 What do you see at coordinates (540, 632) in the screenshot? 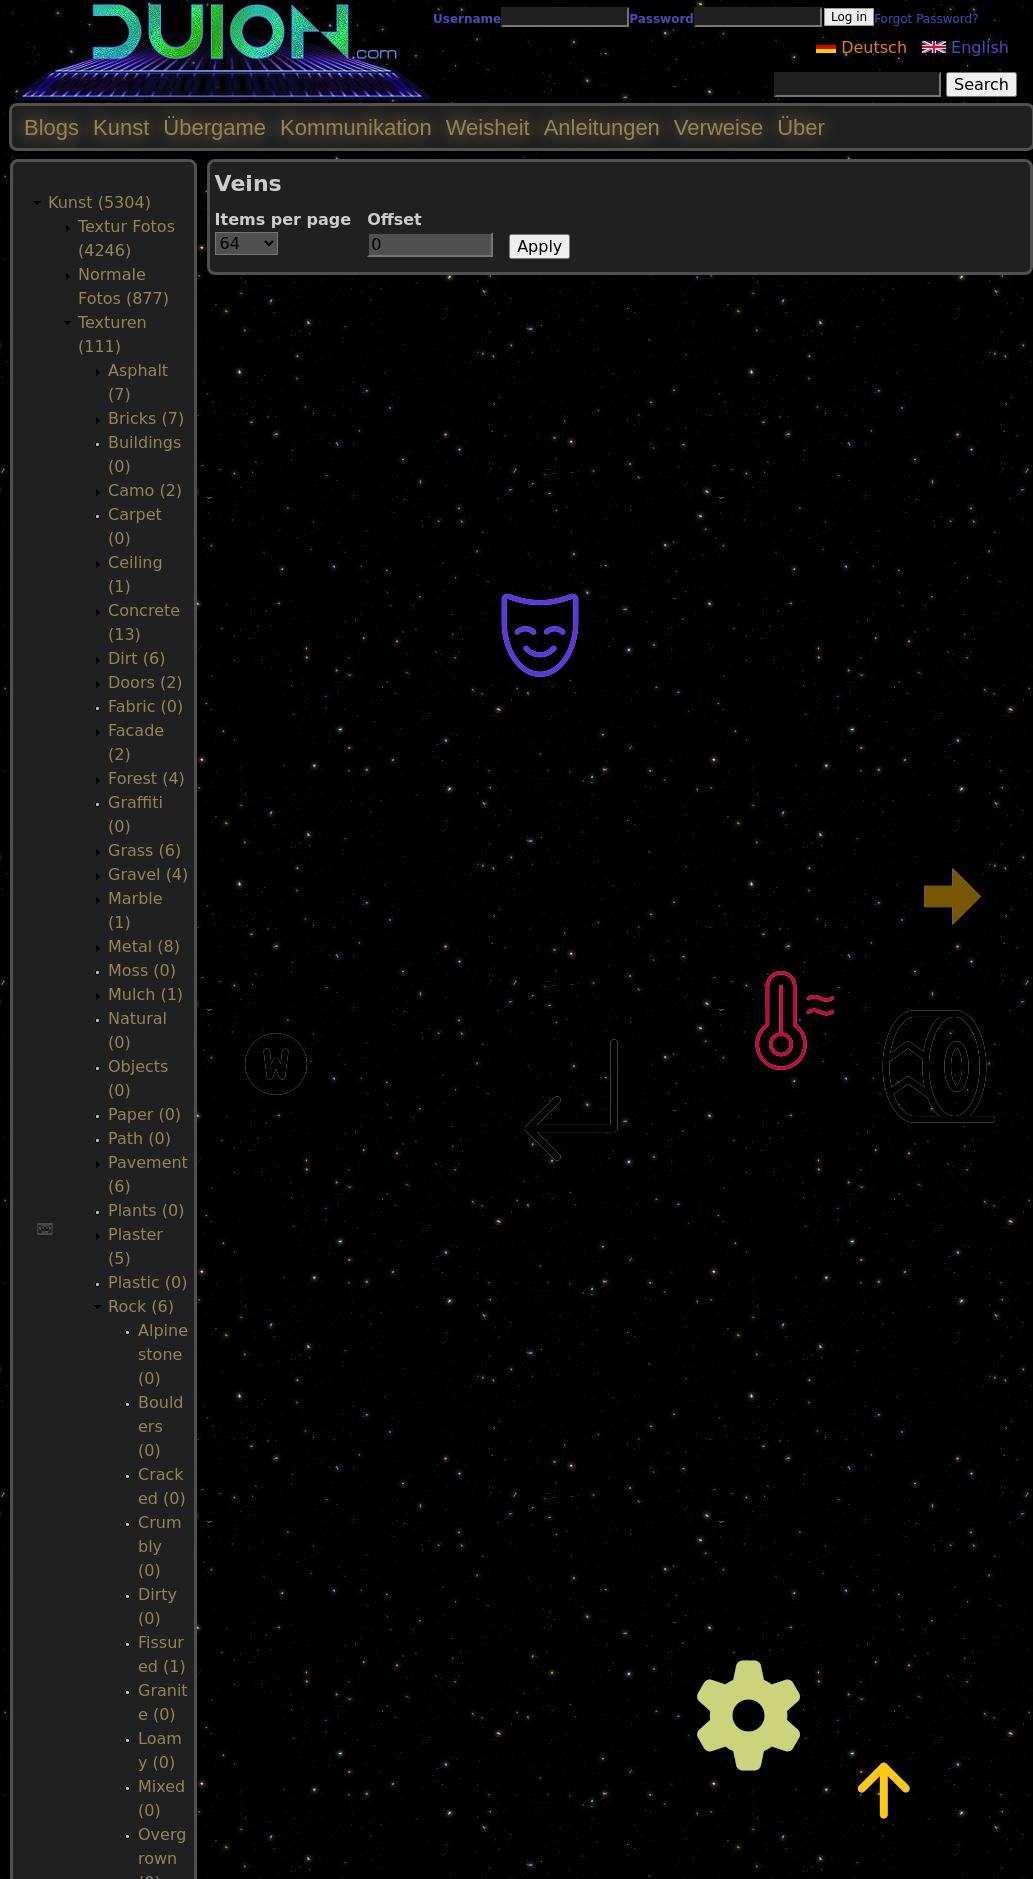
I see `access theater or entertainment mode` at bounding box center [540, 632].